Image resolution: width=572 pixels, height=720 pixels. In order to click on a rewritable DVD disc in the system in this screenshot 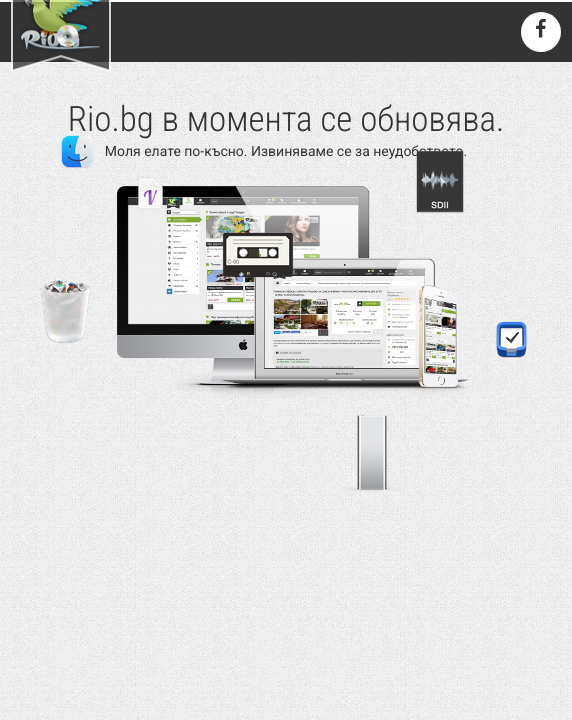, I will do `click(67, 36)`.